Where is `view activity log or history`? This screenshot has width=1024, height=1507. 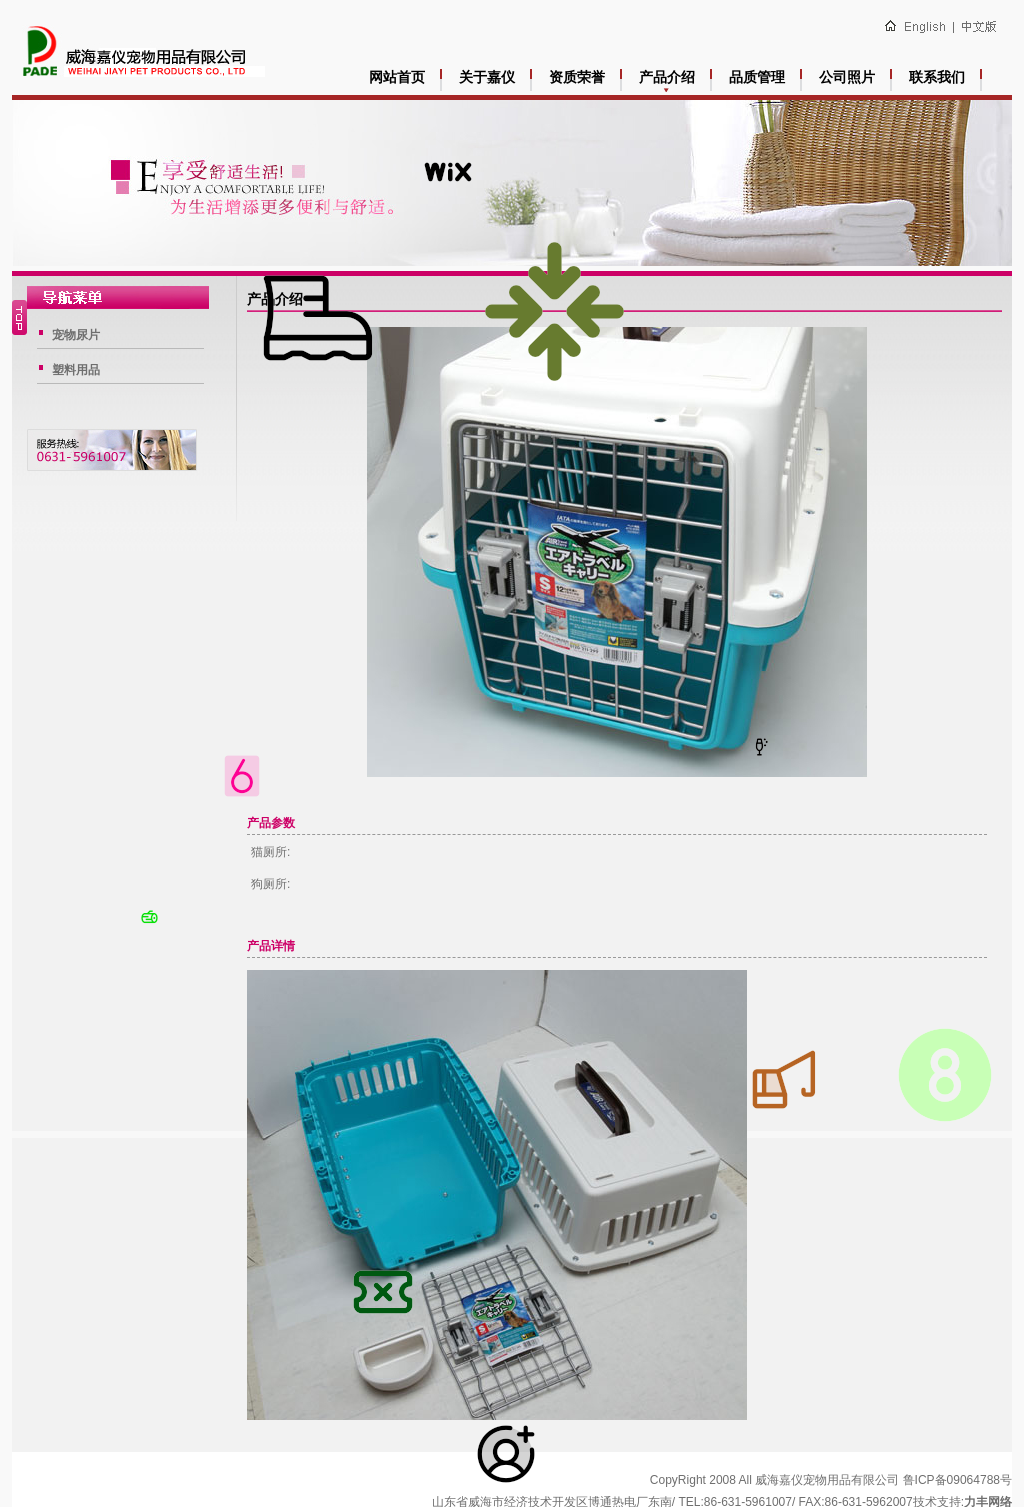 view activity log or history is located at coordinates (149, 917).